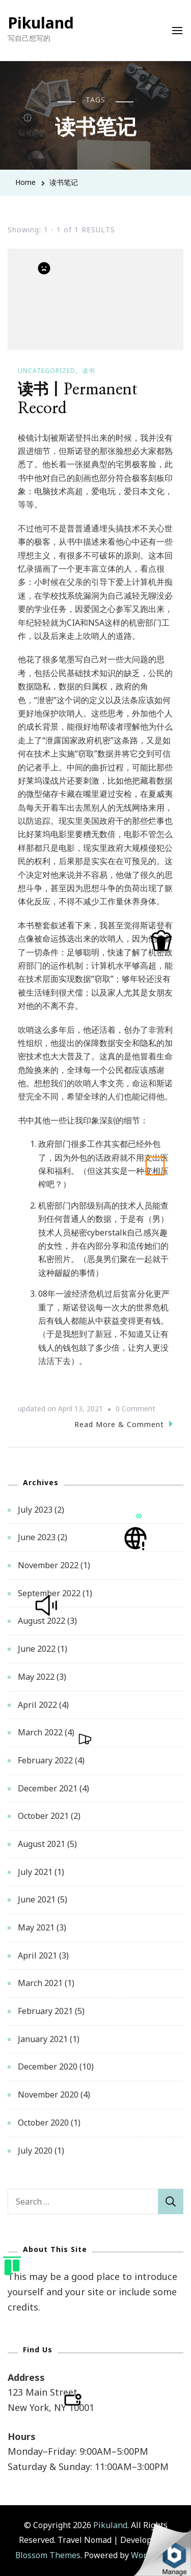 Image resolution: width=191 pixels, height=2576 pixels. Describe the element at coordinates (28, 118) in the screenshot. I see `indicates a warning or important notice` at that location.